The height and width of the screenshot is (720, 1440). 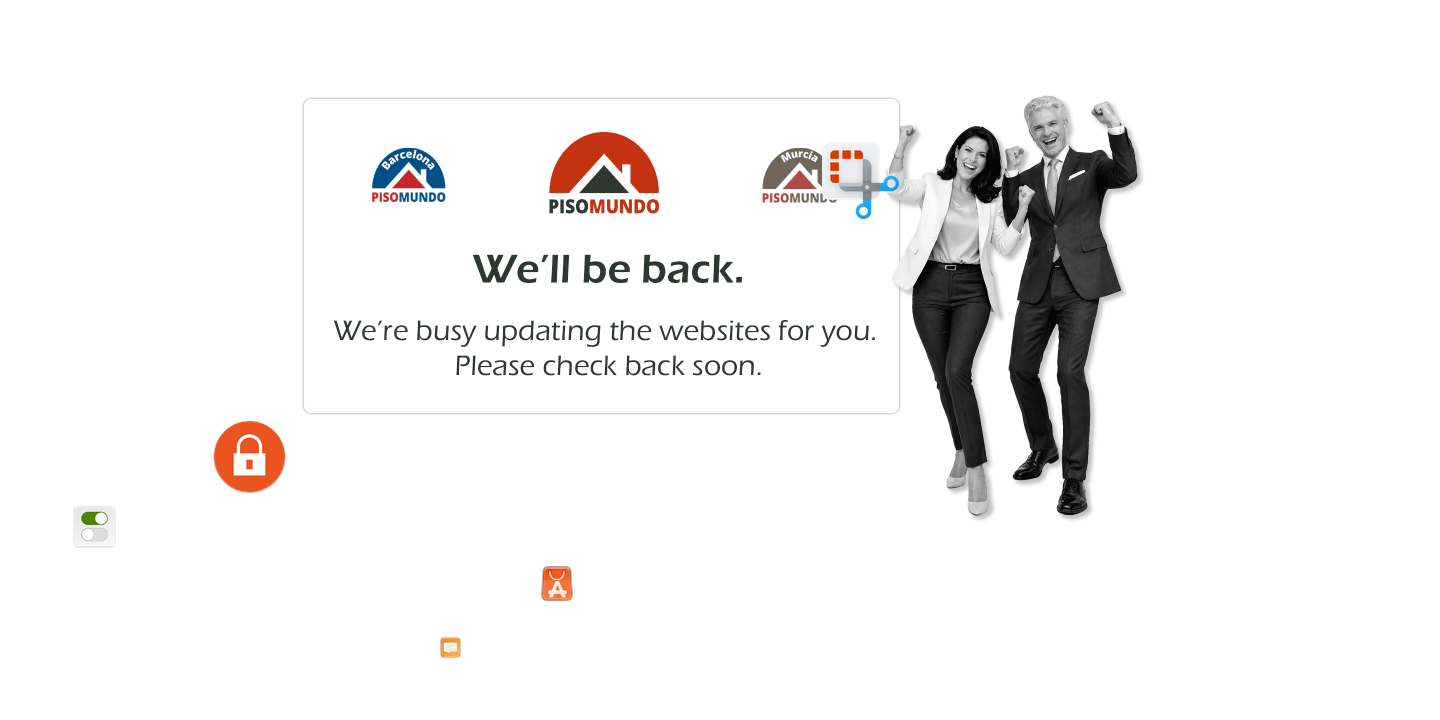 What do you see at coordinates (860, 180) in the screenshot?
I see `open snipping tool to capture a screenshot` at bounding box center [860, 180].